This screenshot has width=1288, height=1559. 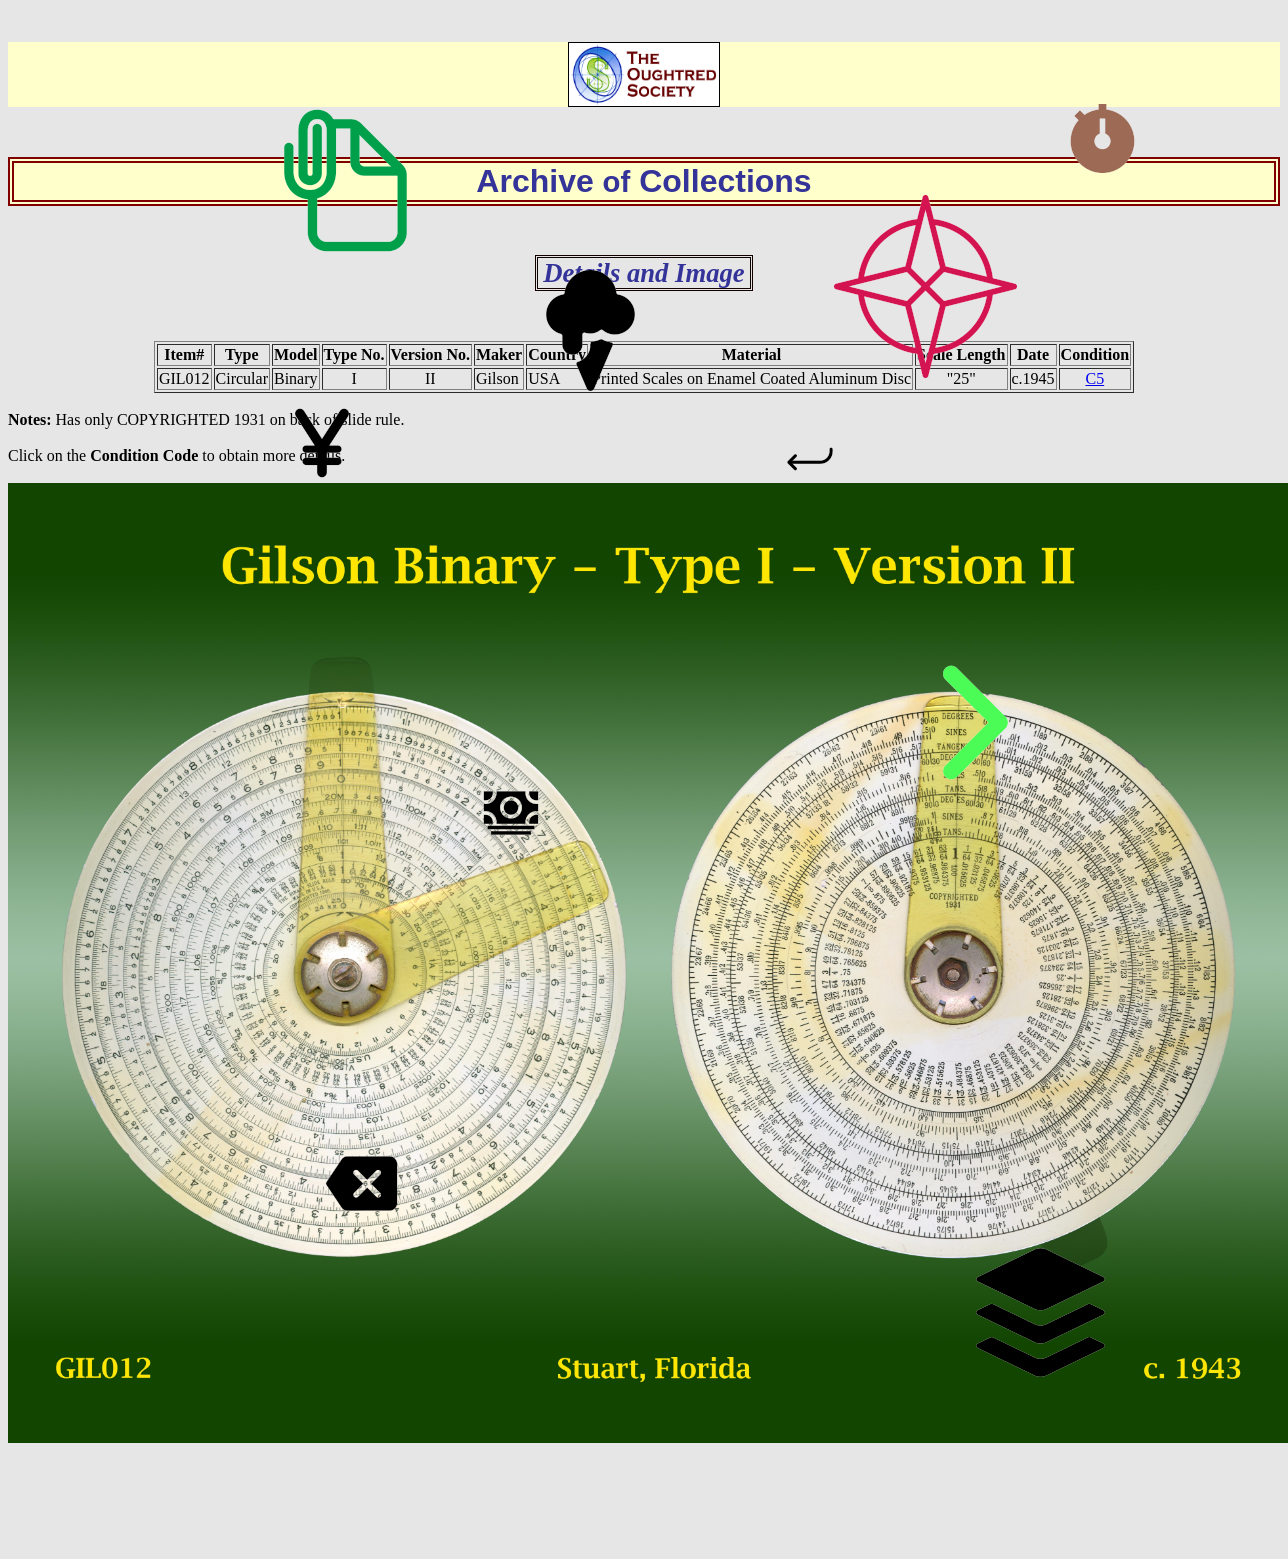 What do you see at coordinates (322, 443) in the screenshot?
I see `view price in japanese yen` at bounding box center [322, 443].